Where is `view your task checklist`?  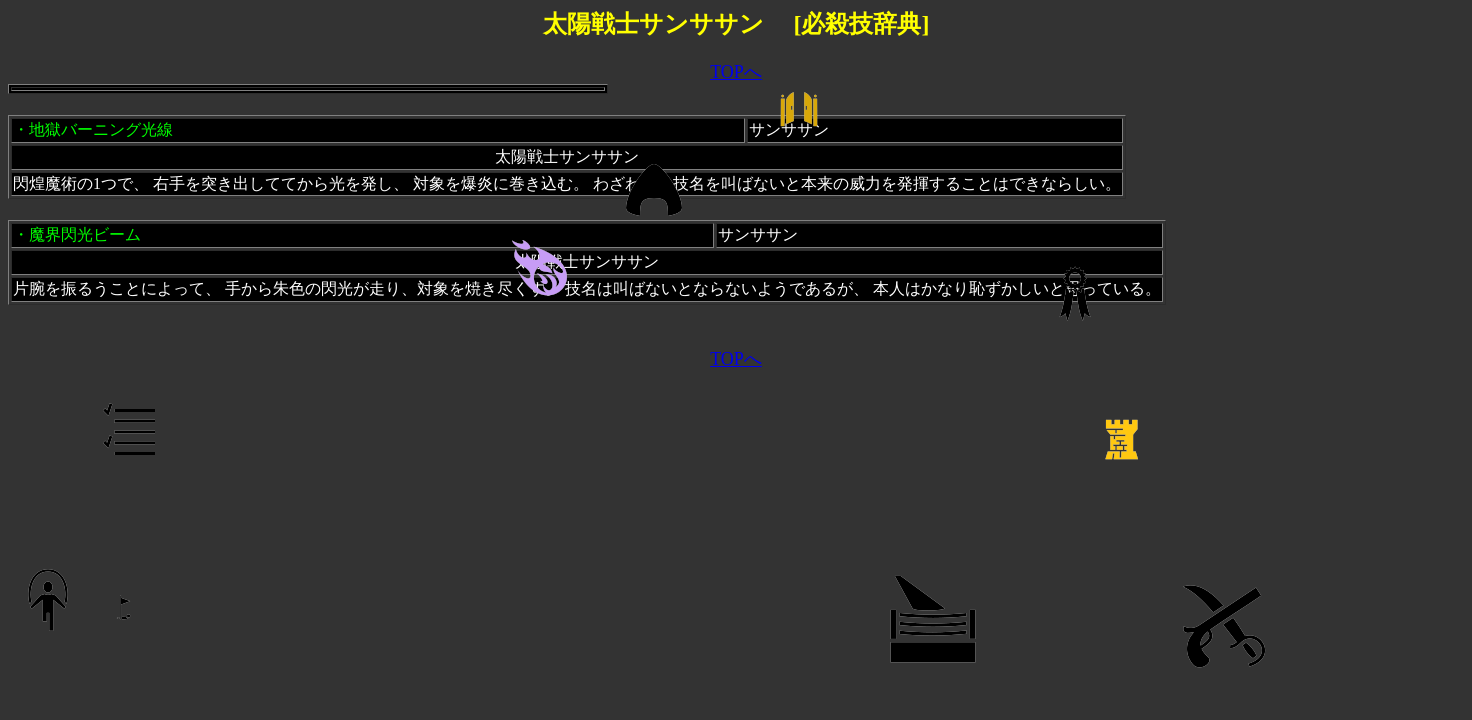
view your task checklist is located at coordinates (132, 432).